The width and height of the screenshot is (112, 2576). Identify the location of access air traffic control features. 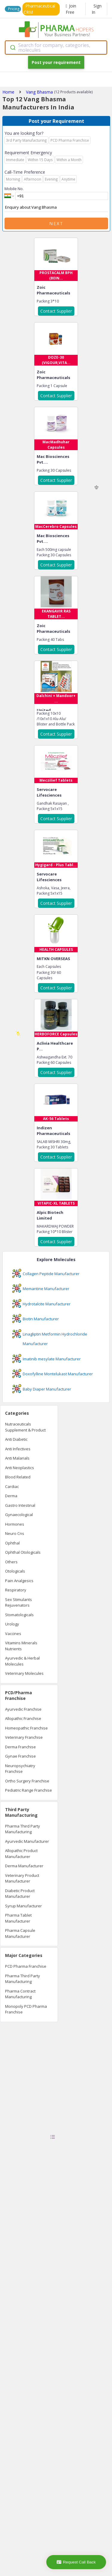
(96, 488).